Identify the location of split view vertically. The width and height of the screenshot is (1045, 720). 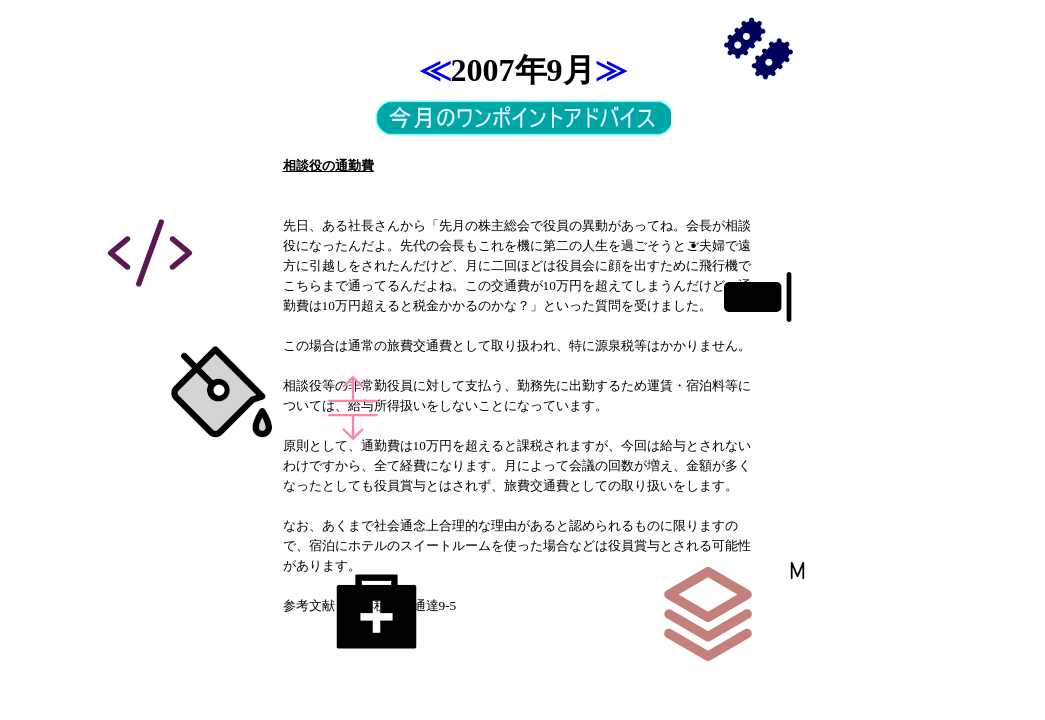
(353, 408).